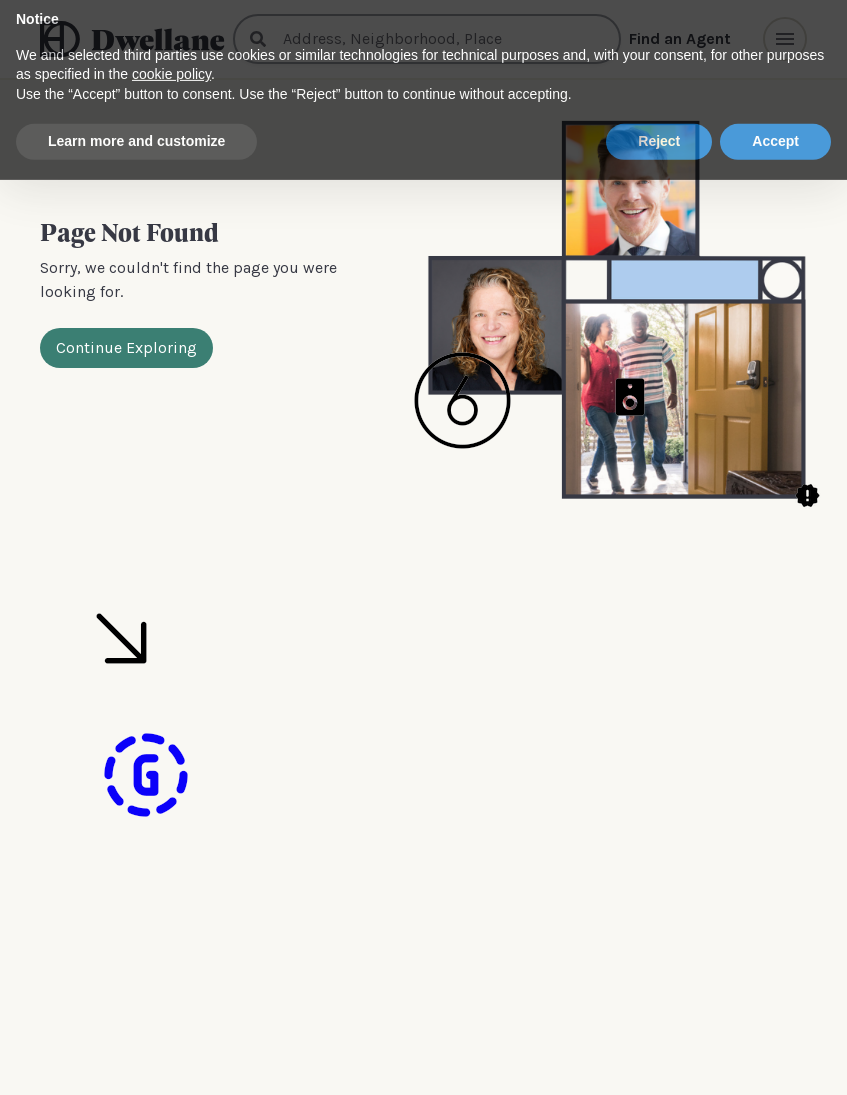  I want to click on indicates step 6 in a multi-step process, so click(462, 400).